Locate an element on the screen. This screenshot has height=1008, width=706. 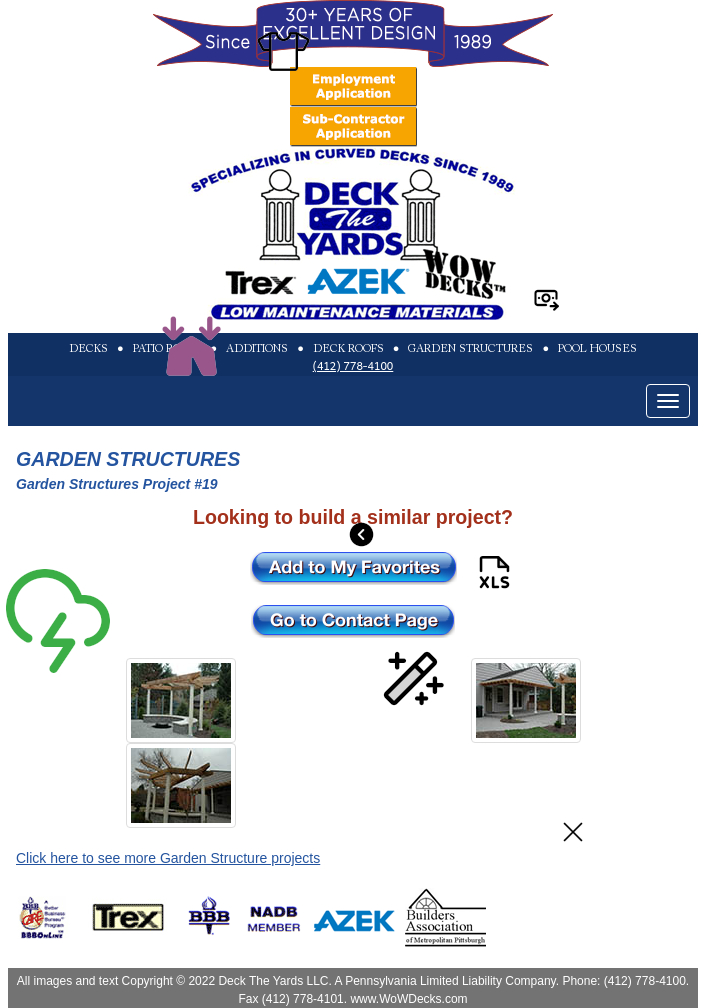
transfer money or send funds is located at coordinates (546, 298).